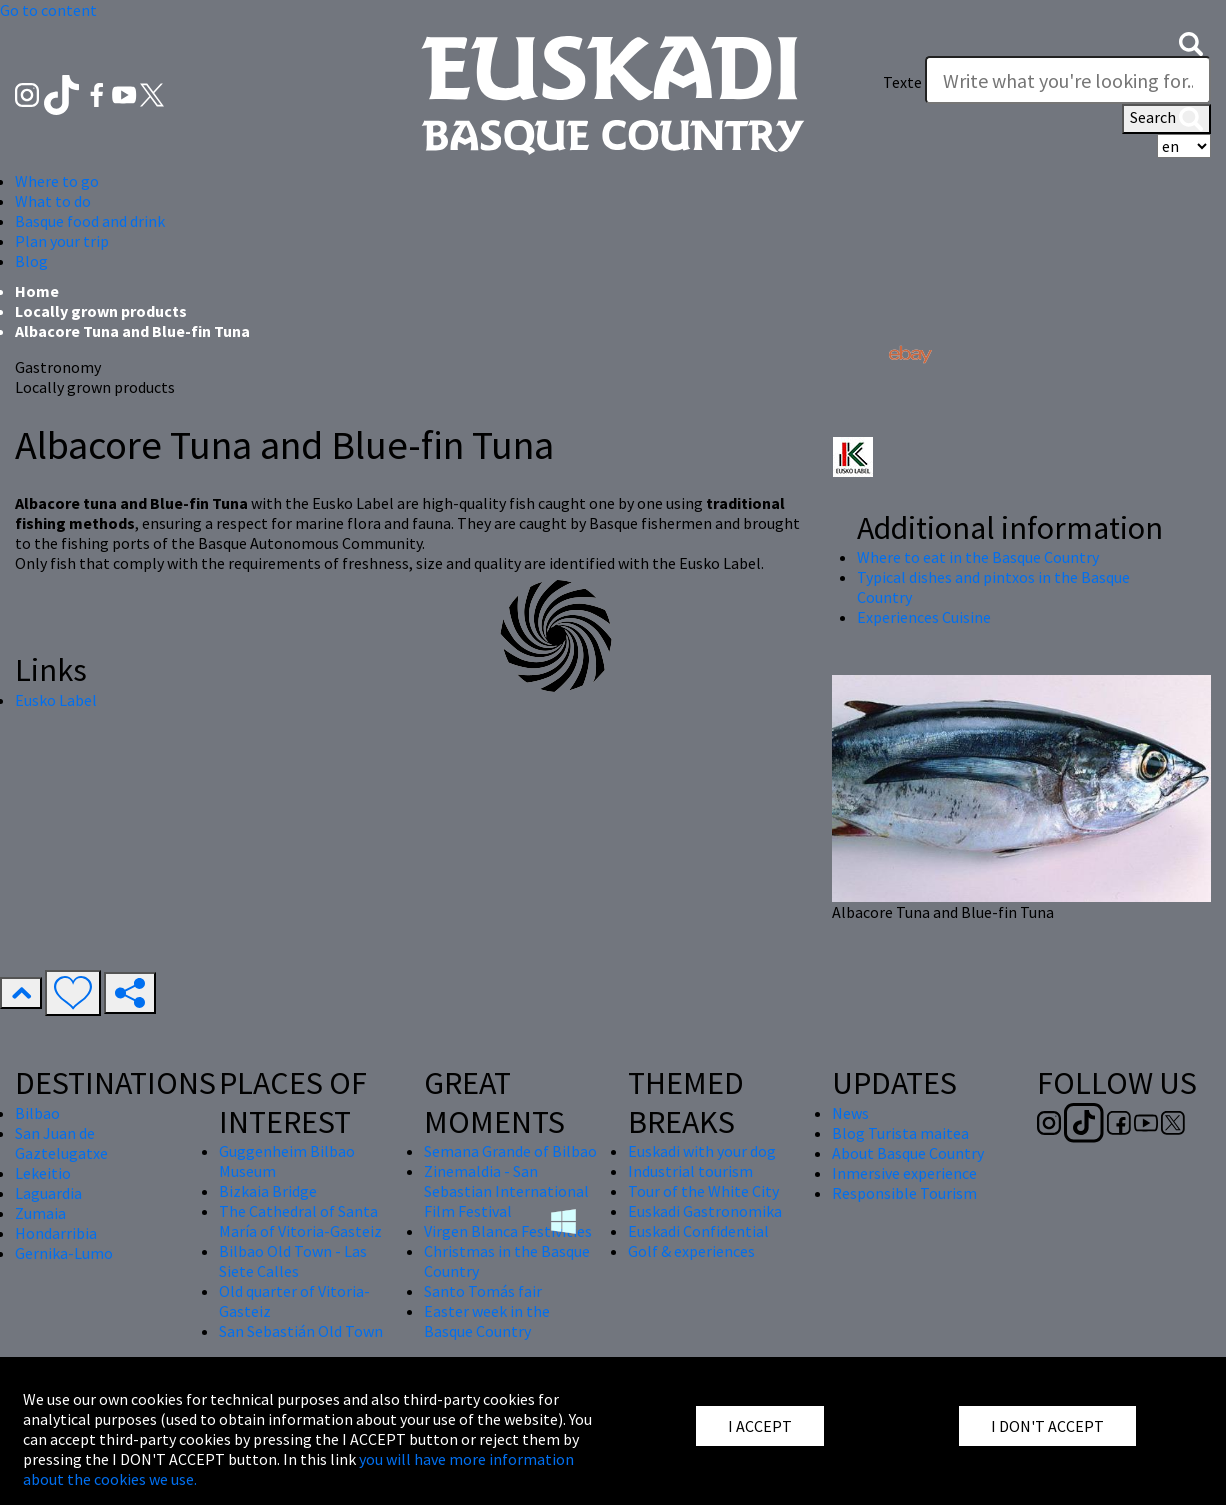 This screenshot has height=1505, width=1226. Describe the element at coordinates (556, 636) in the screenshot. I see `visit the MediaMarkt website or app` at that location.